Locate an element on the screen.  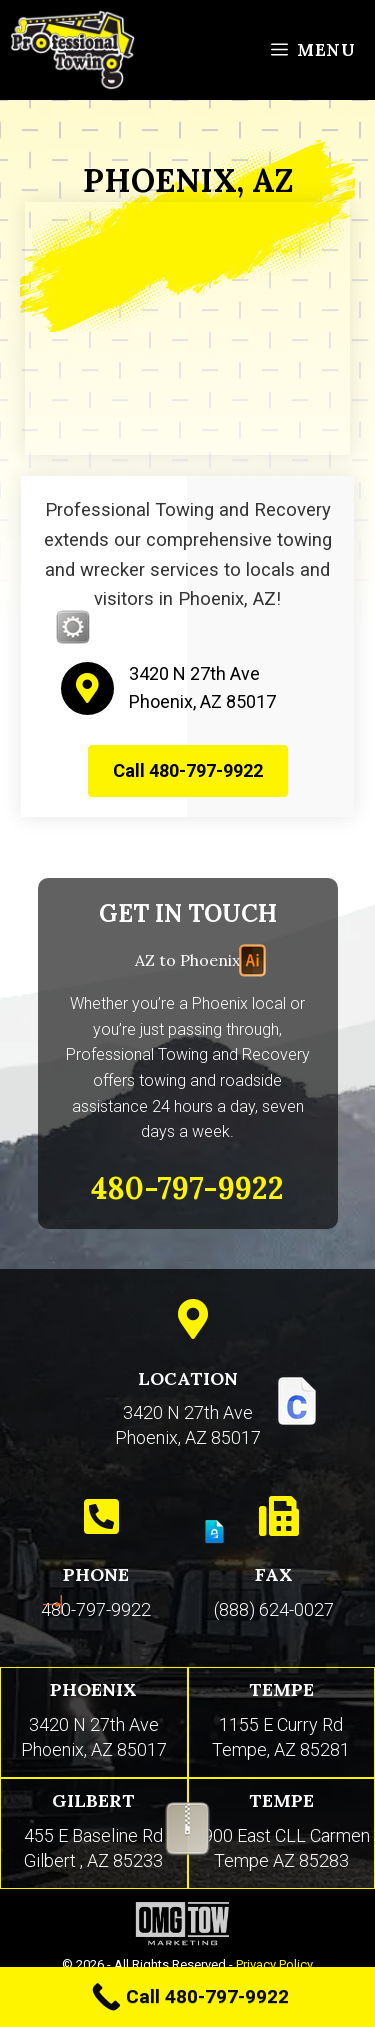
go to the last item or page is located at coordinates (52, 1604).